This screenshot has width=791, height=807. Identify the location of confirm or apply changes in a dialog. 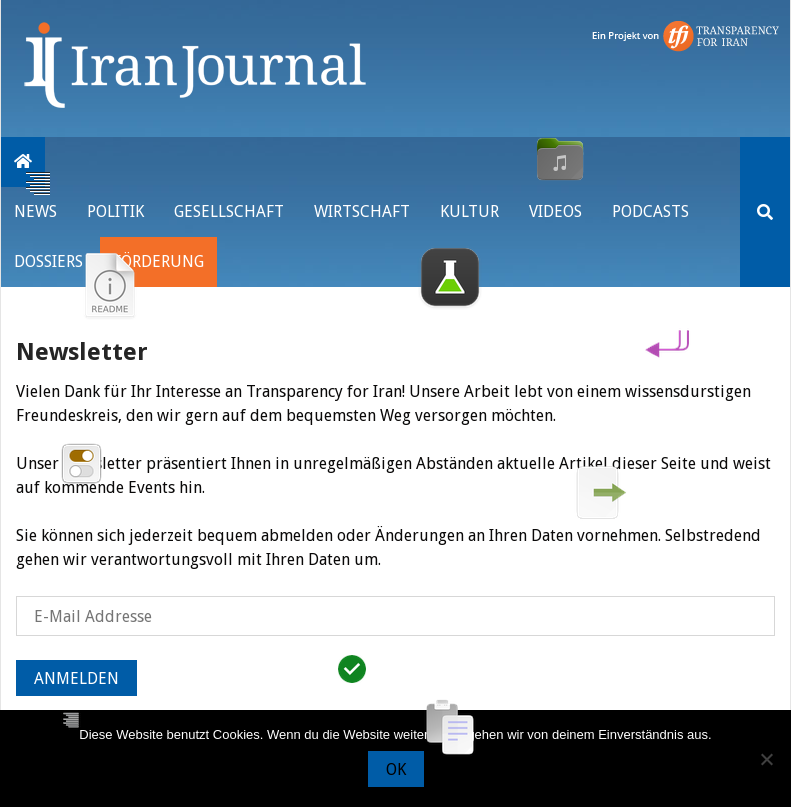
(352, 669).